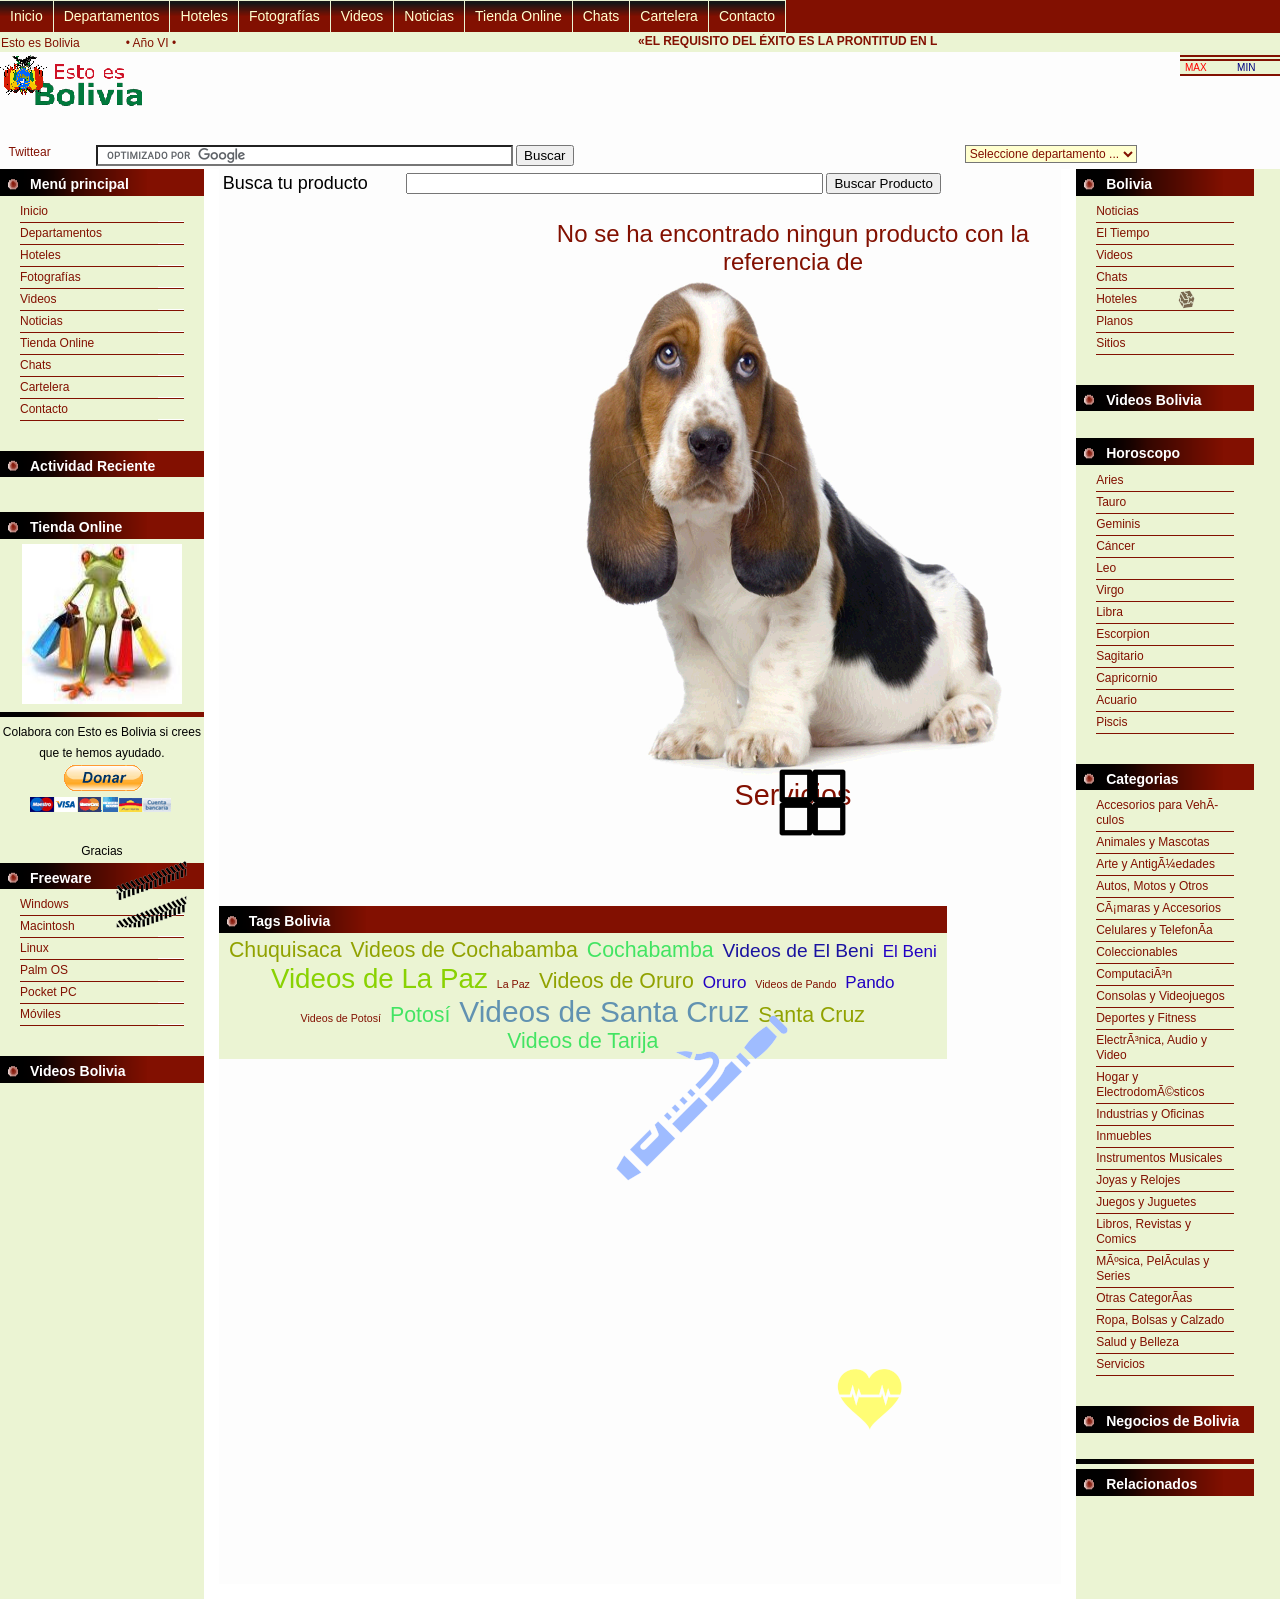 This screenshot has height=1599, width=1280. What do you see at coordinates (1186, 299) in the screenshot?
I see `access puzzle or jigsaw game` at bounding box center [1186, 299].